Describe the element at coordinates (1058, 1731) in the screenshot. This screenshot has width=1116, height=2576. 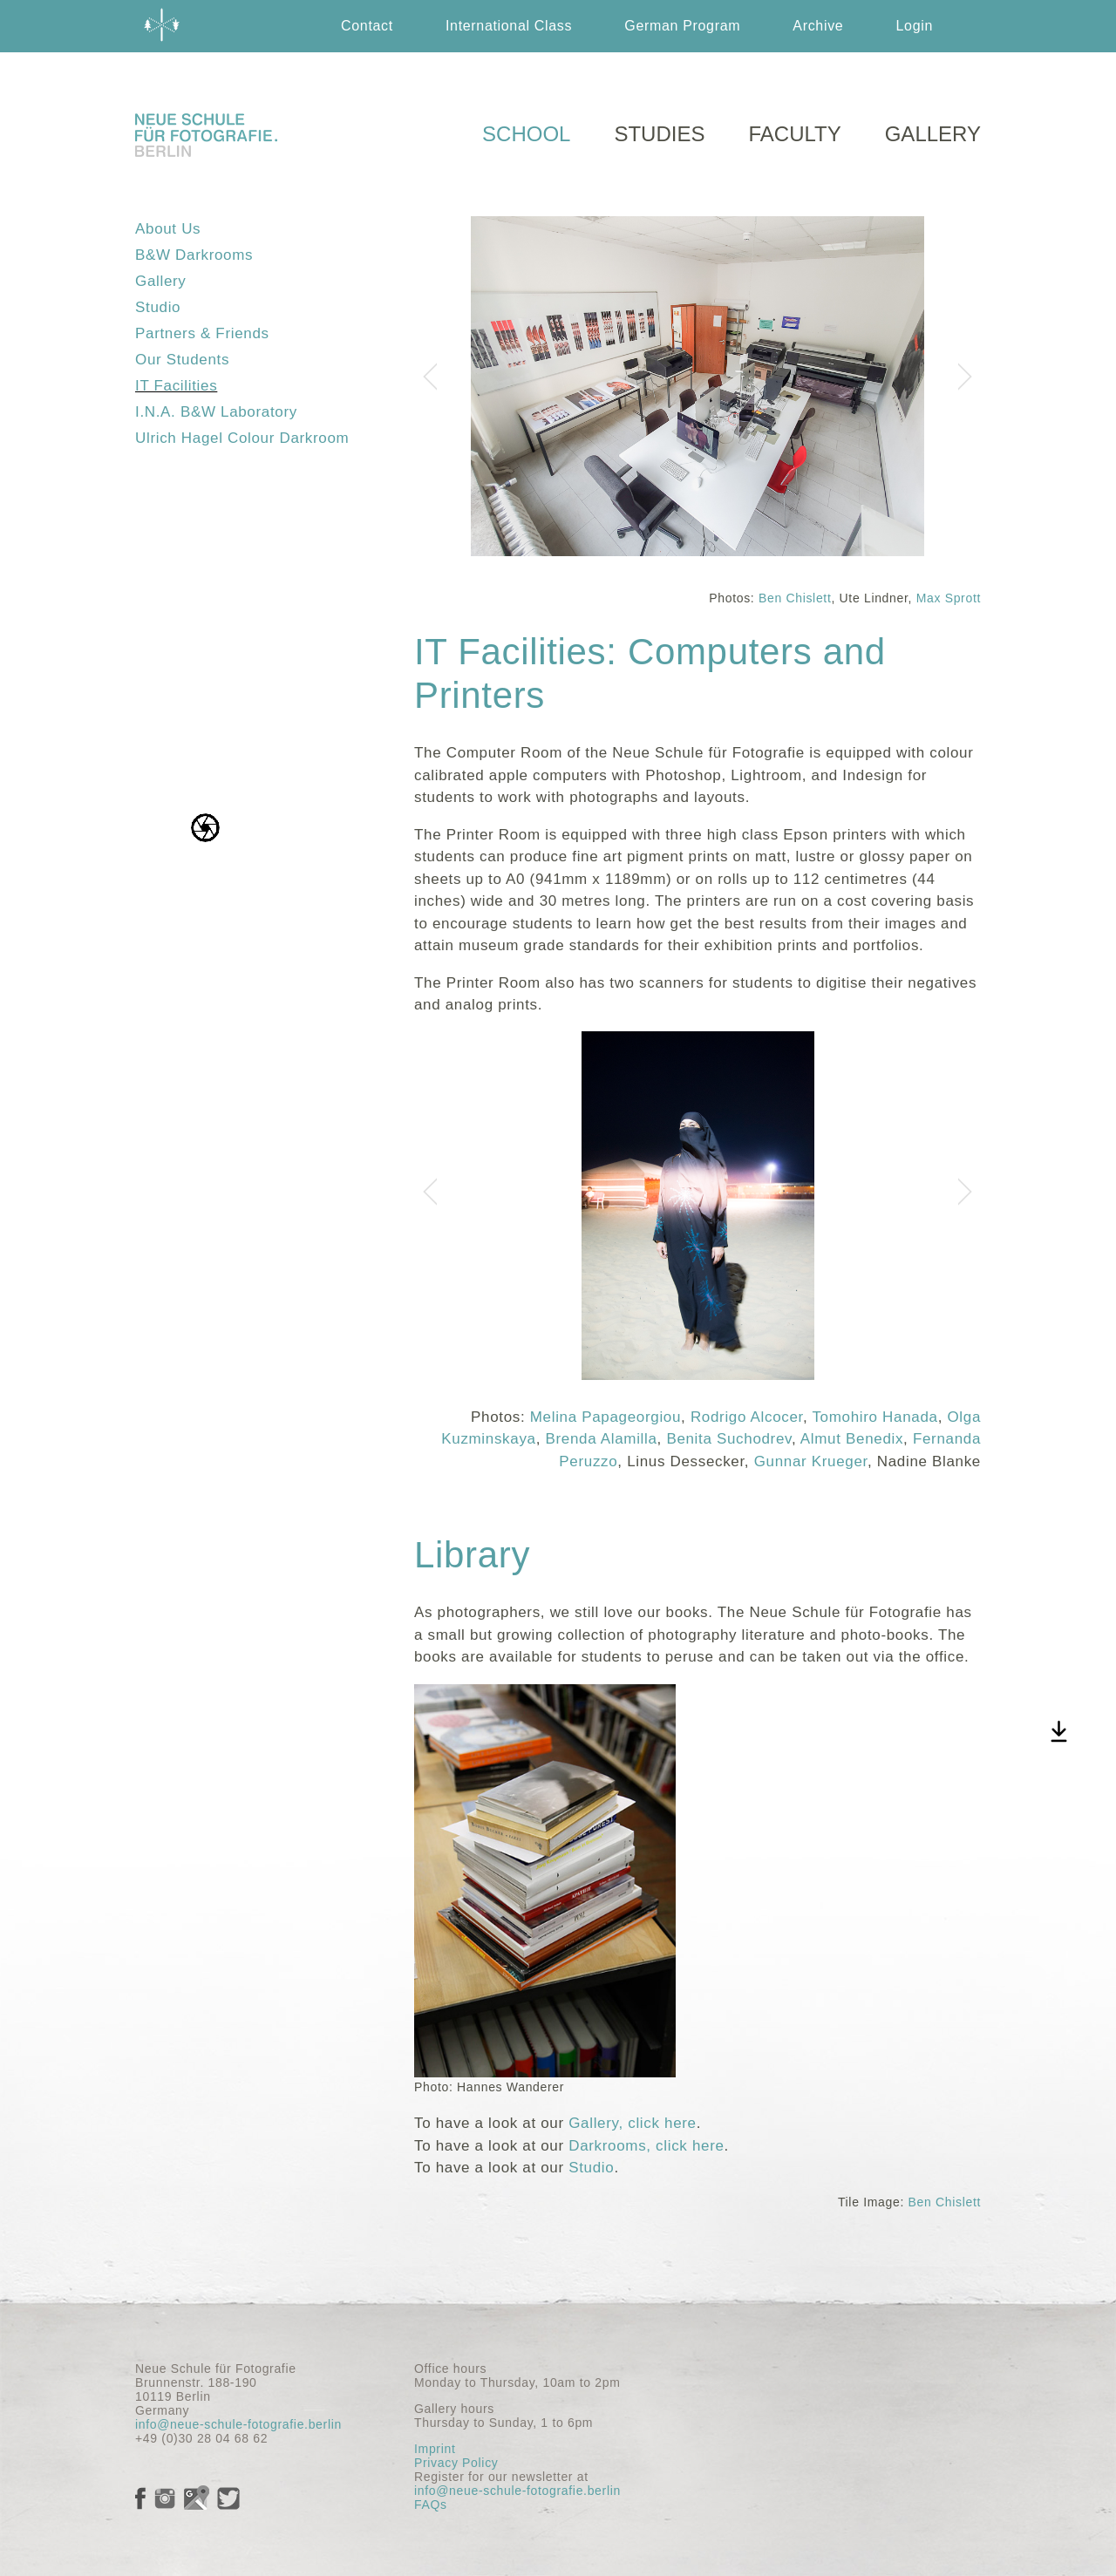
I see `move item to bottom of list` at that location.